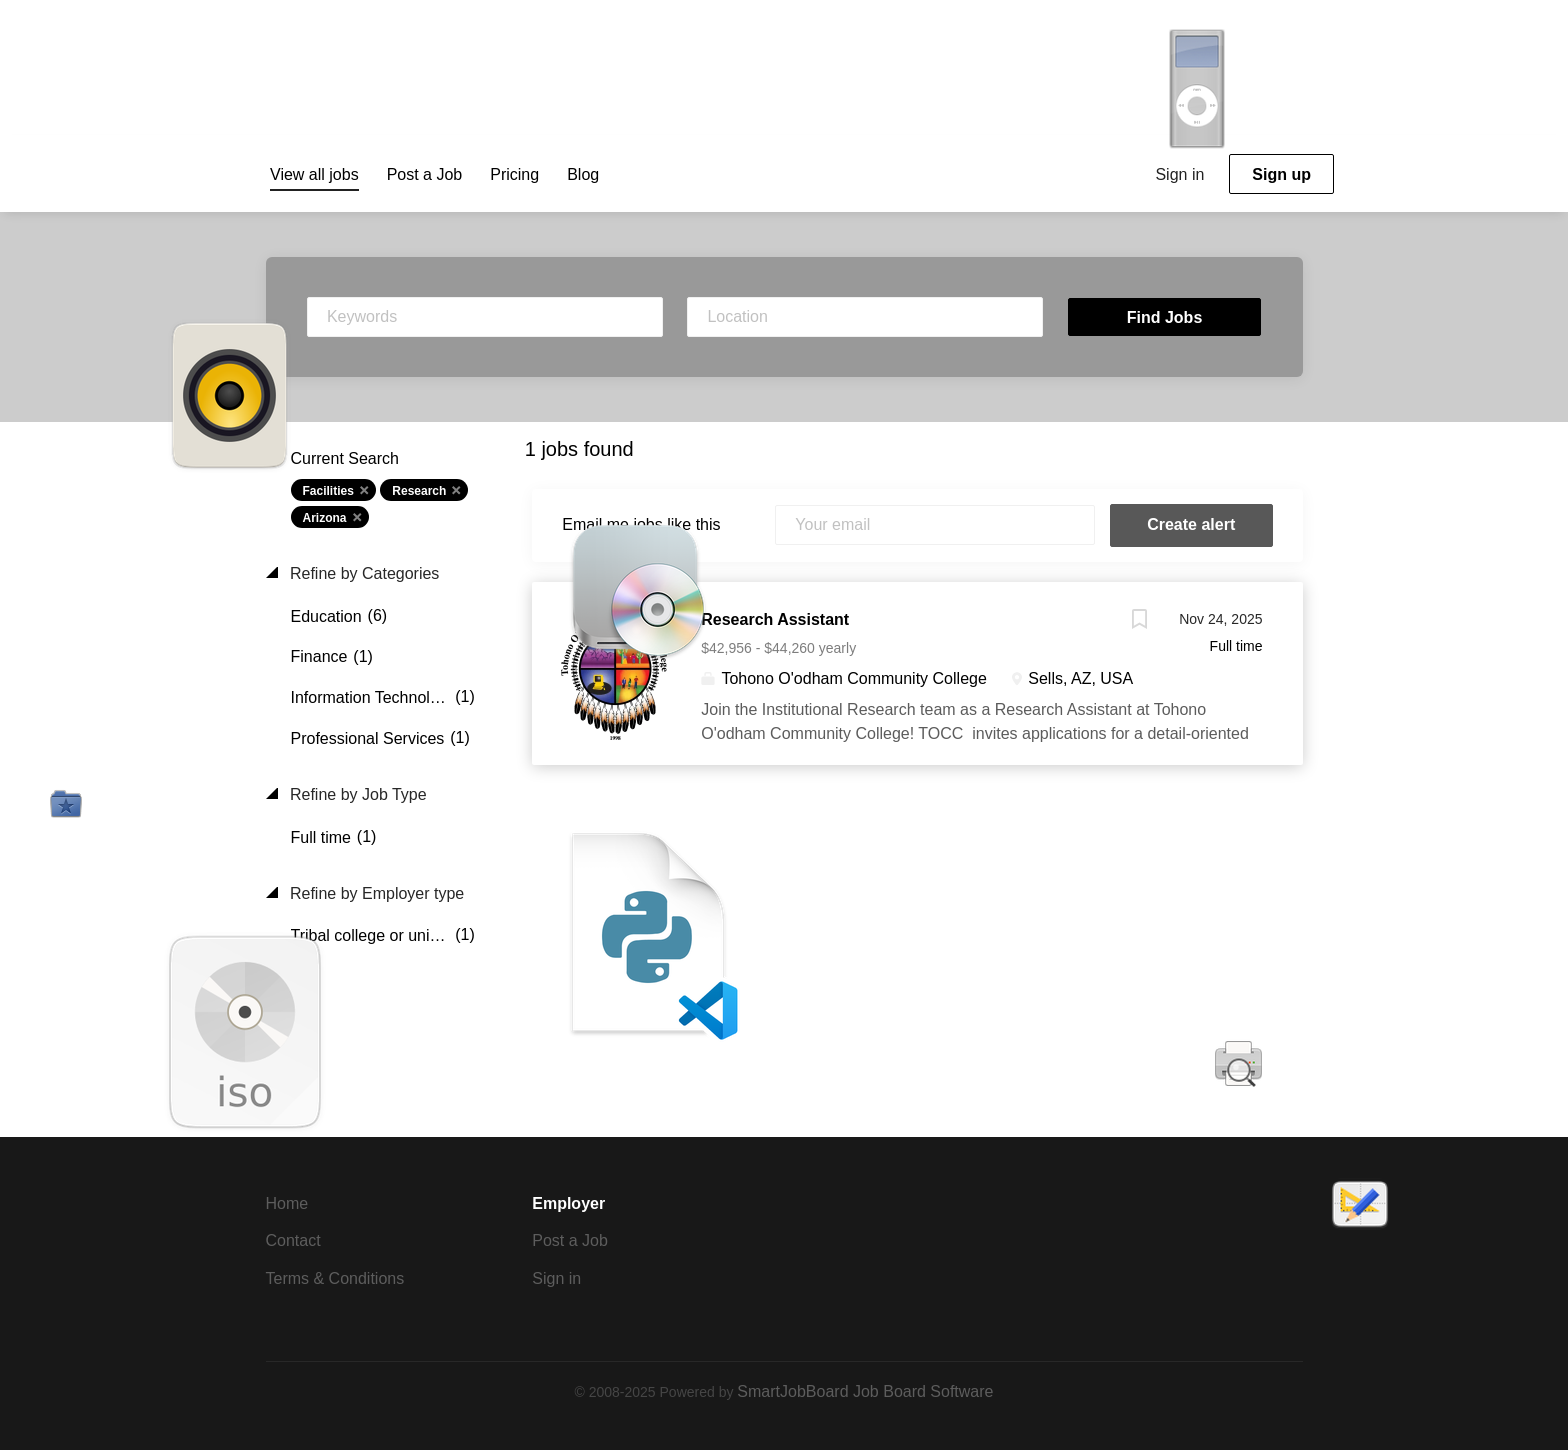 This screenshot has width=1568, height=1450. Describe the element at coordinates (1197, 89) in the screenshot. I see `iPod nano device connected` at that location.